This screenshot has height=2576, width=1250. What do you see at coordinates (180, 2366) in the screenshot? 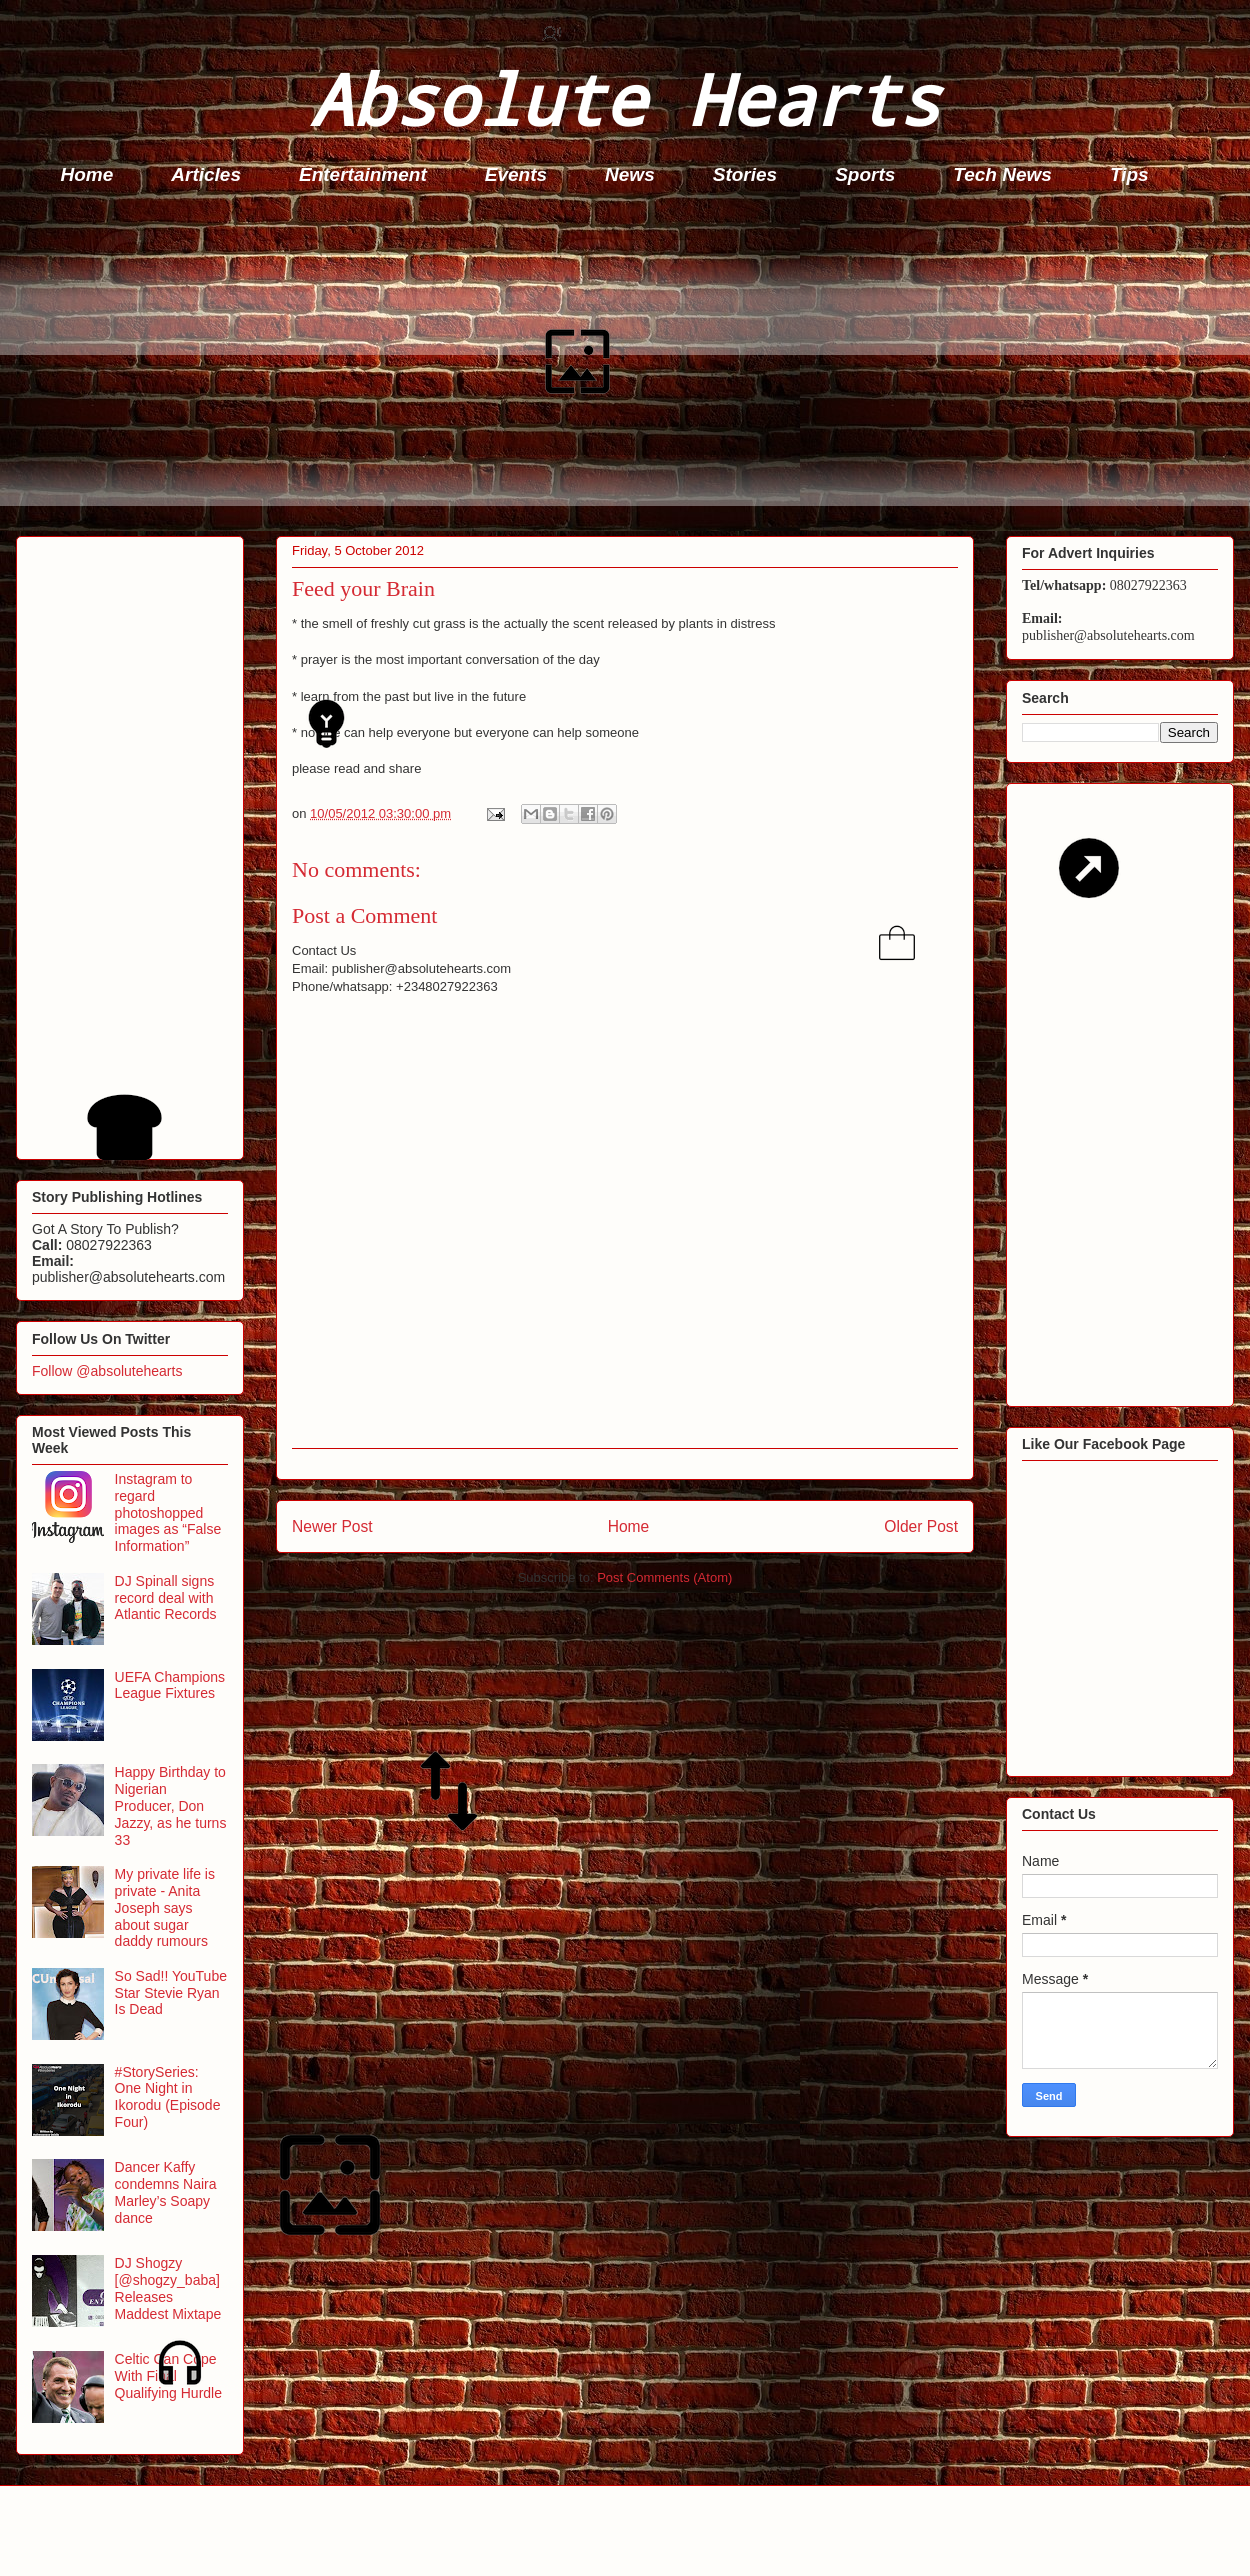
I see `access audio or voice support` at bounding box center [180, 2366].